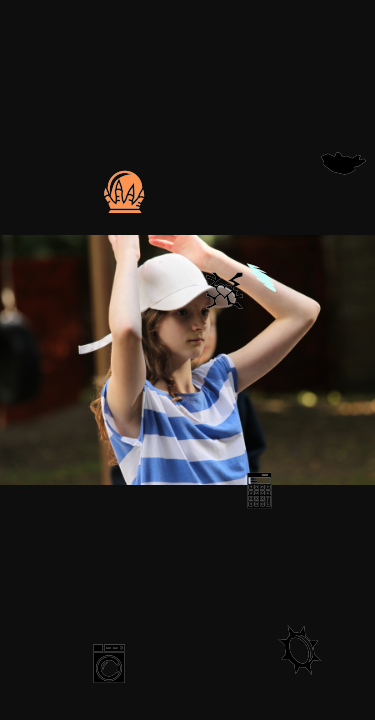 Image resolution: width=375 pixels, height=720 pixels. Describe the element at coordinates (343, 163) in the screenshot. I see `select mongolia as your country or region` at that location.